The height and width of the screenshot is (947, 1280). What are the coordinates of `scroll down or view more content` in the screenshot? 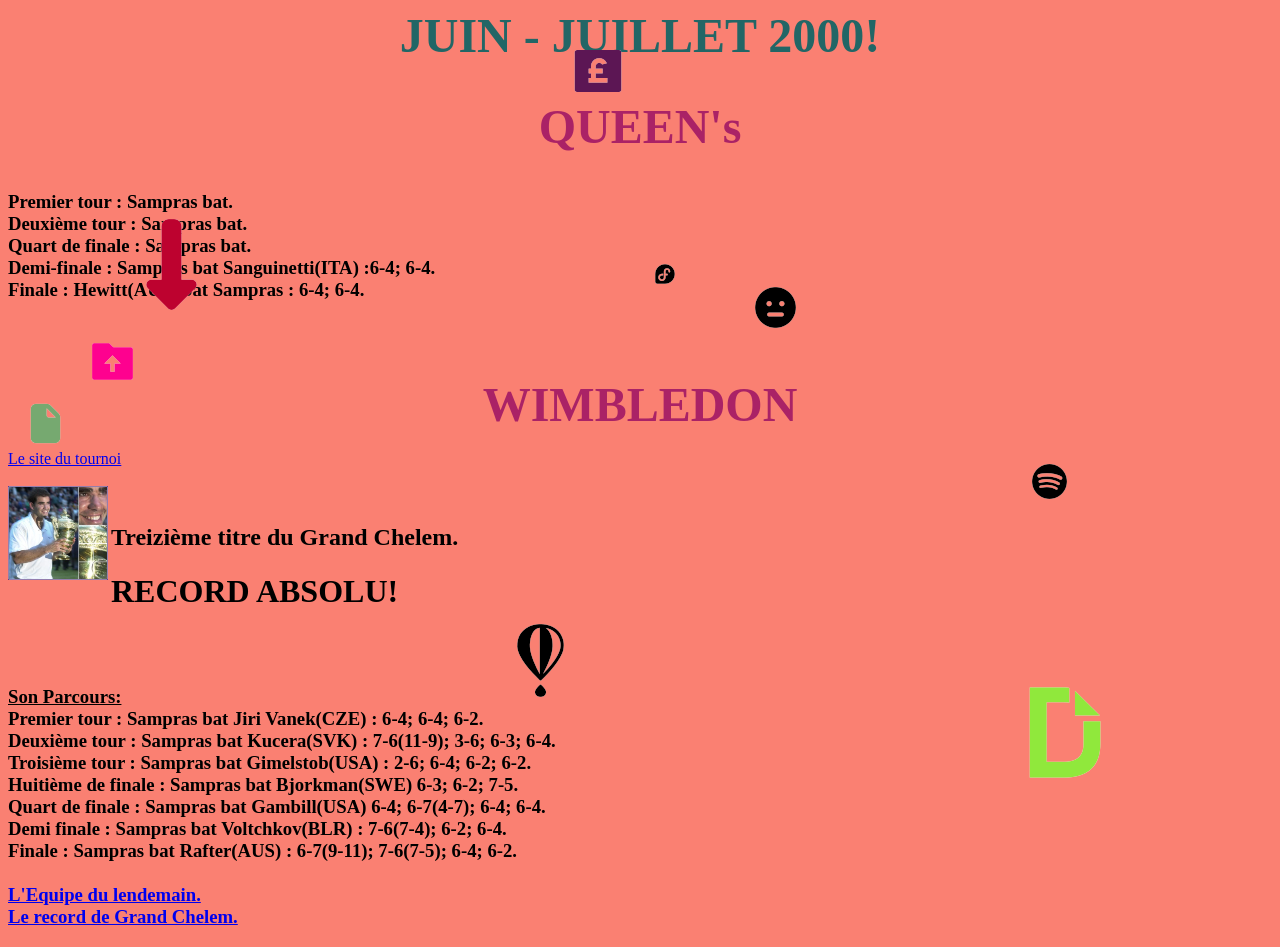 It's located at (171, 264).